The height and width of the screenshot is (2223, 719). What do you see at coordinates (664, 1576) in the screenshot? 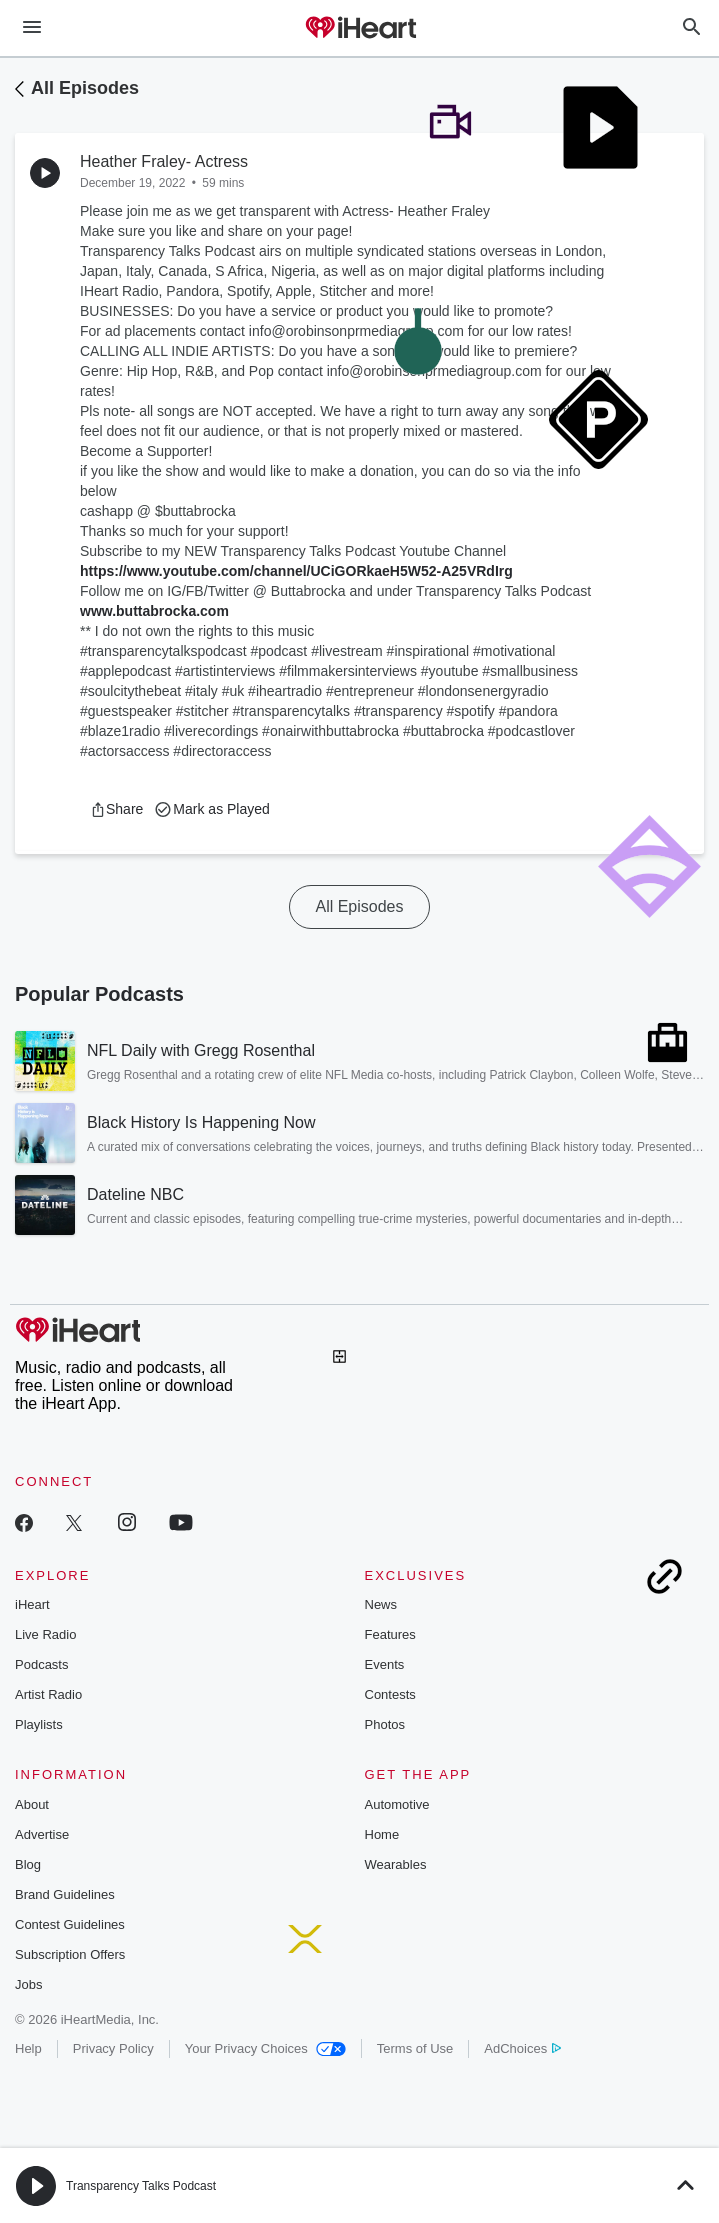
I see `insert or add a hyperlink` at bounding box center [664, 1576].